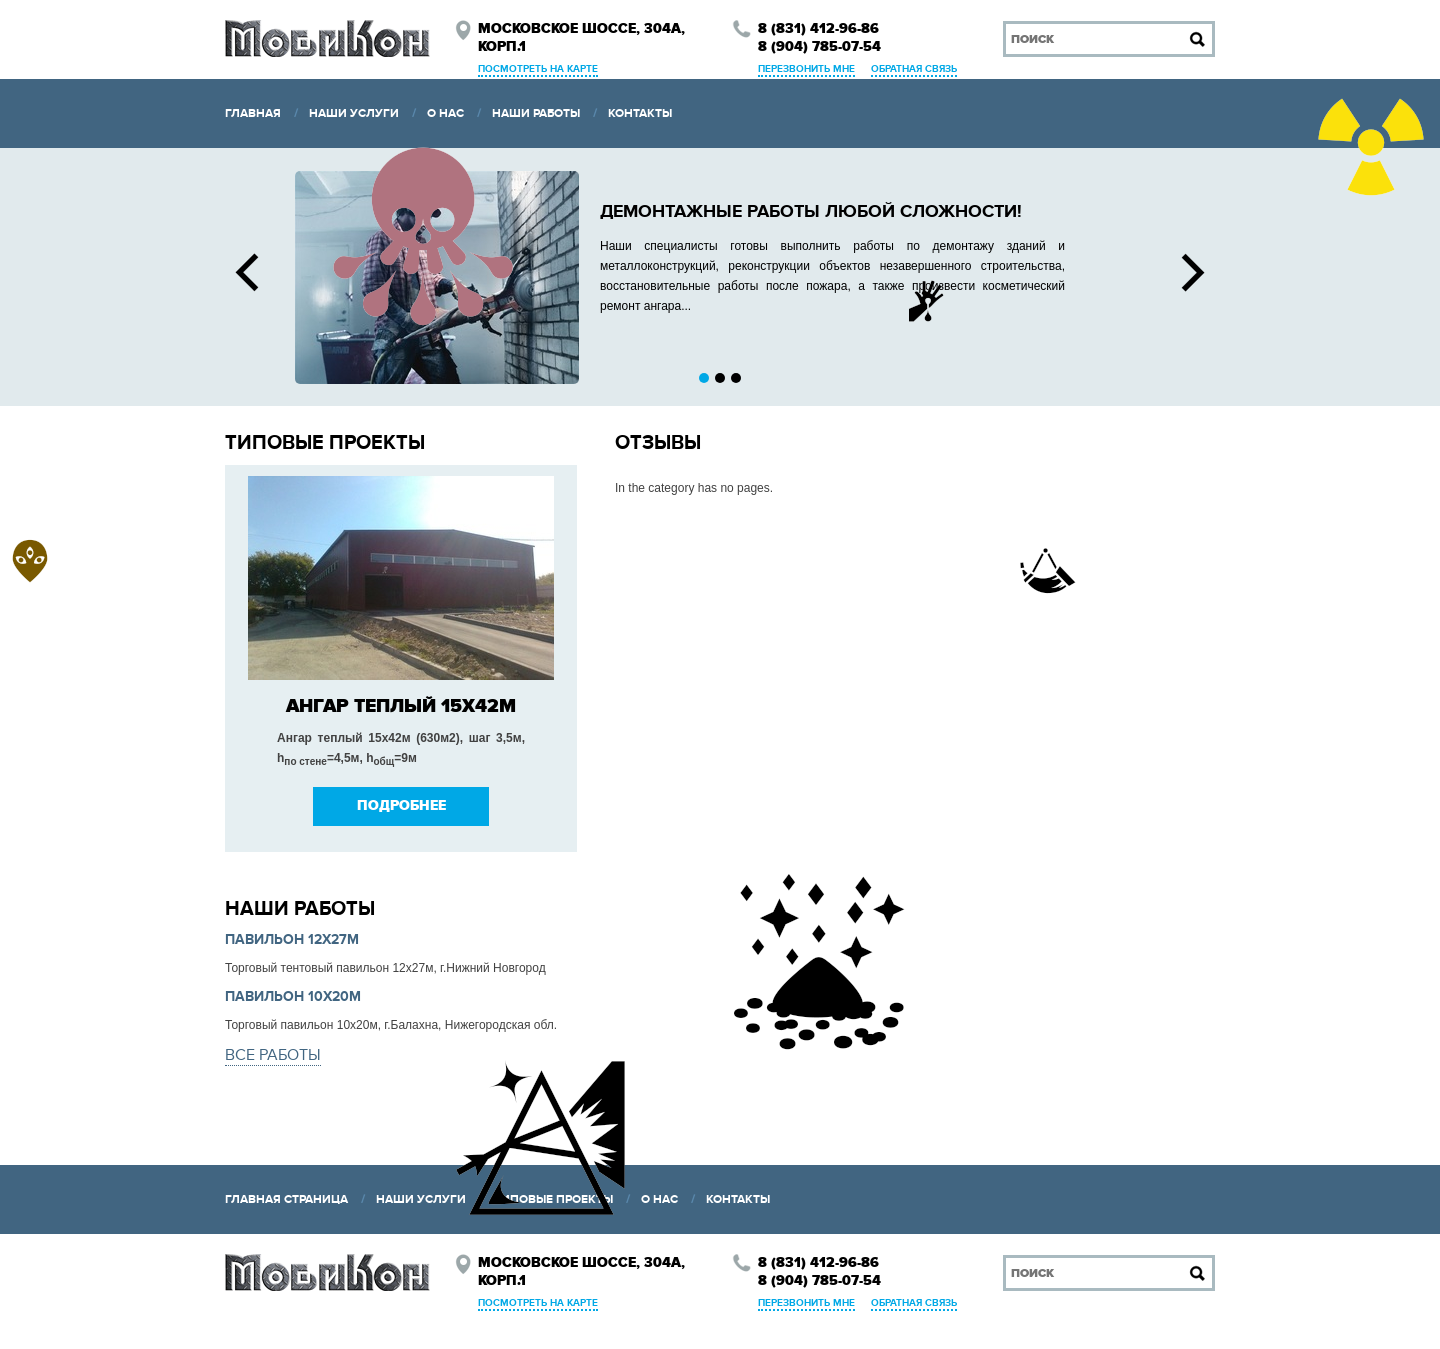  I want to click on indicates light refraction or spectrum settings, so click(541, 1144).